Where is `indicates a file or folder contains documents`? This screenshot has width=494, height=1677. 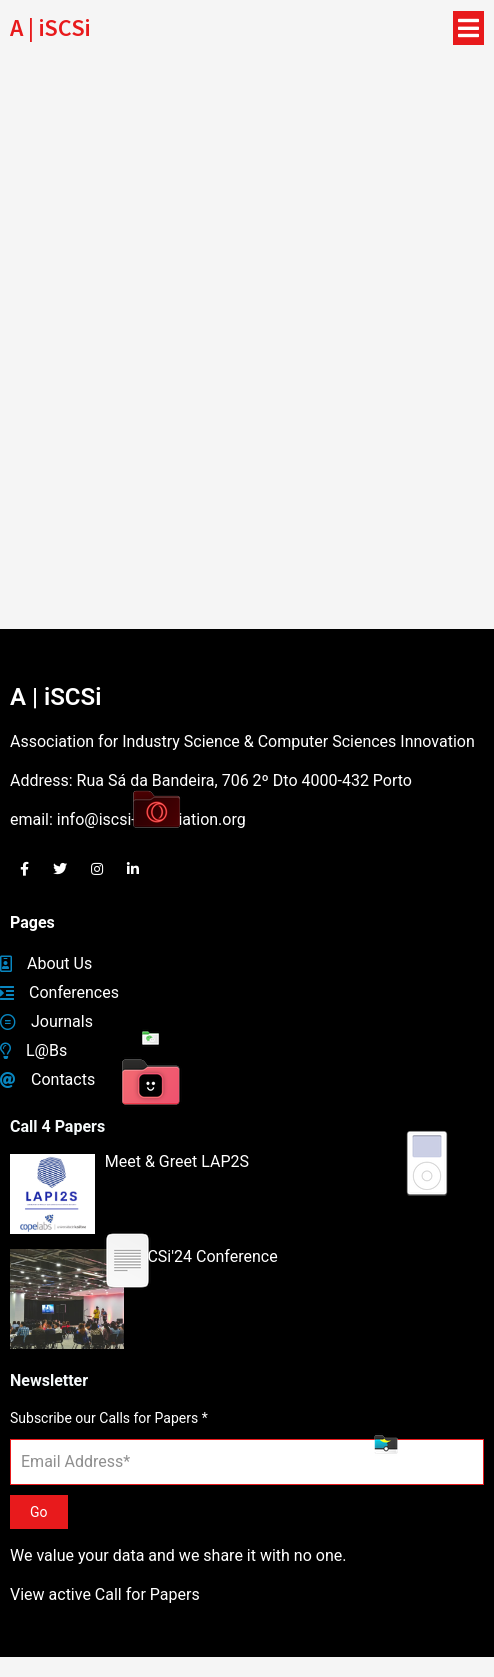
indicates a file or folder contains documents is located at coordinates (127, 1260).